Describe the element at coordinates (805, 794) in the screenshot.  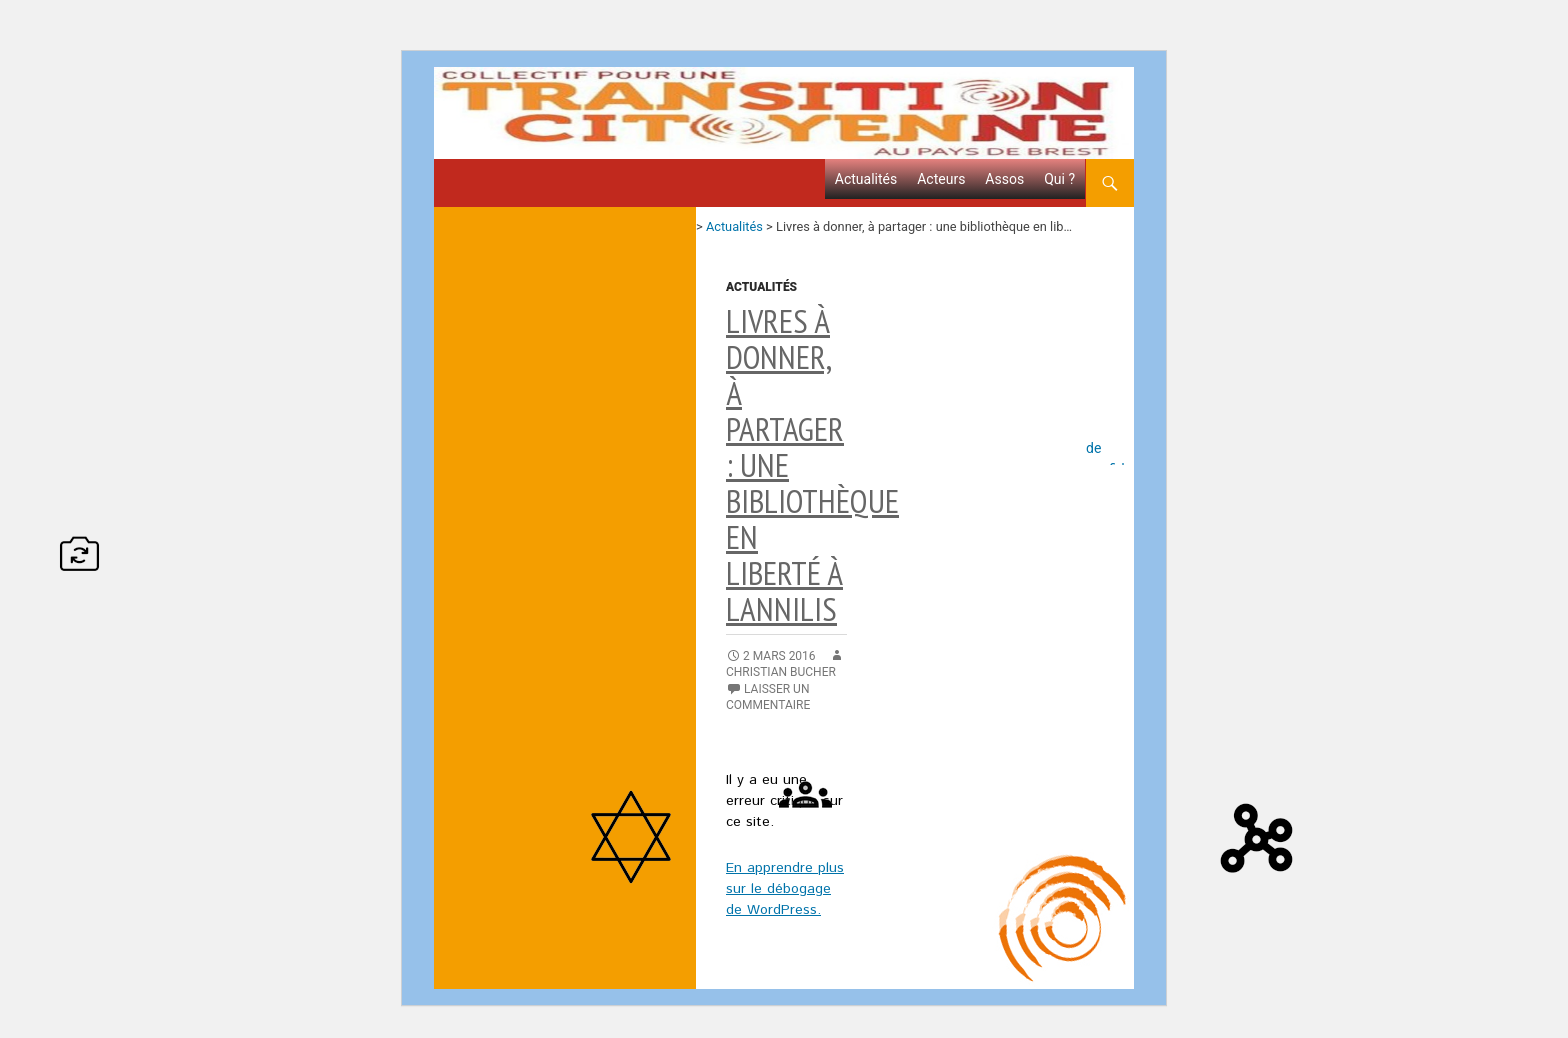
I see `view or manage groups` at that location.